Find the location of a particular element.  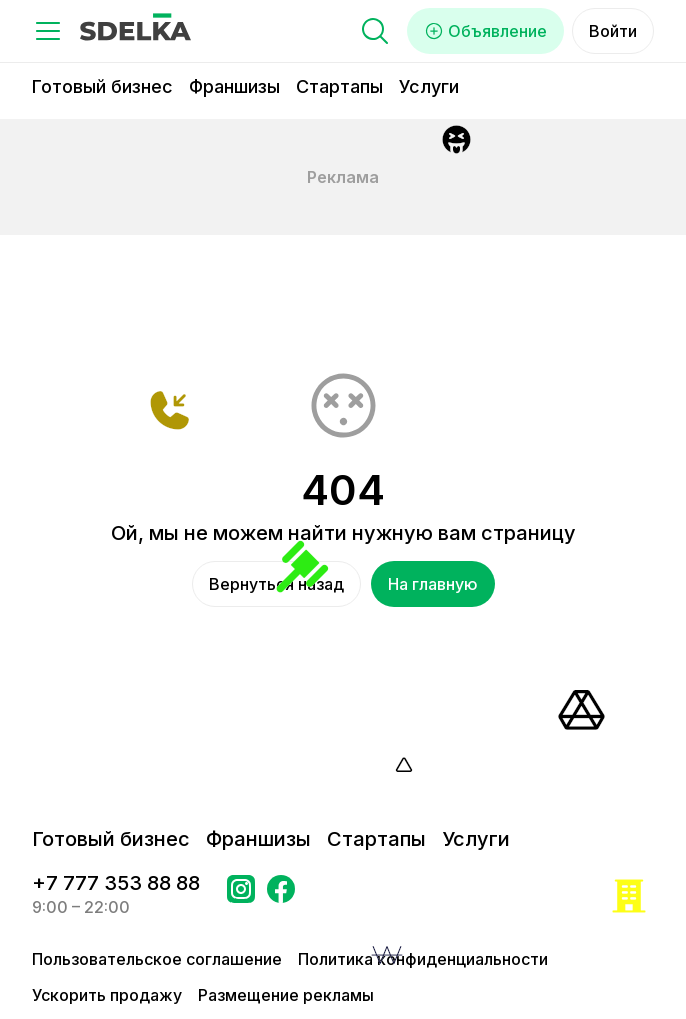

indicates an incoming call is located at coordinates (170, 409).